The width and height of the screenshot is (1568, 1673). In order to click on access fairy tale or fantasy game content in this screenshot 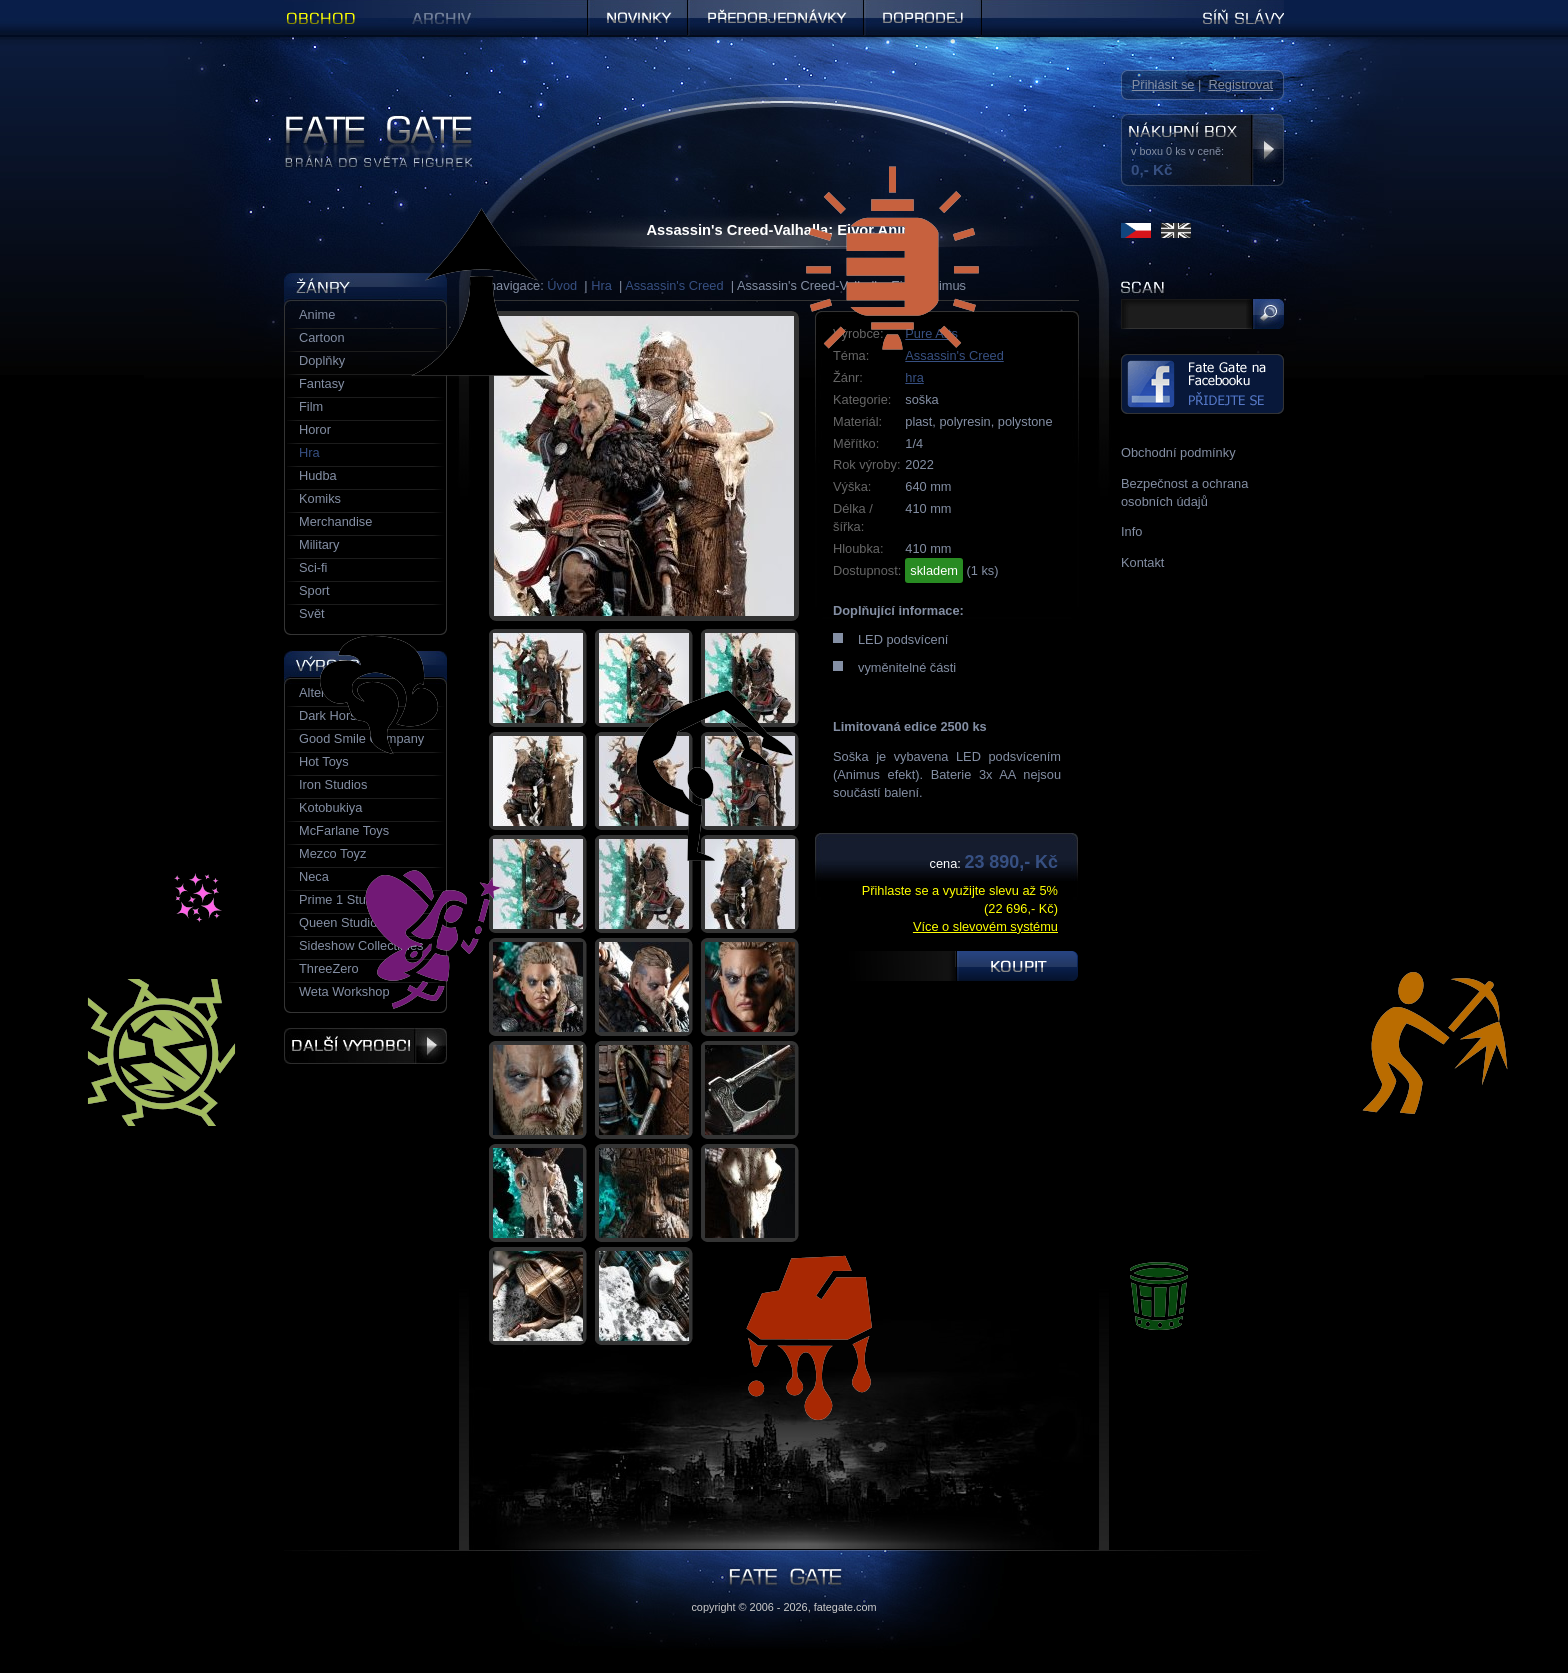, I will do `click(433, 939)`.